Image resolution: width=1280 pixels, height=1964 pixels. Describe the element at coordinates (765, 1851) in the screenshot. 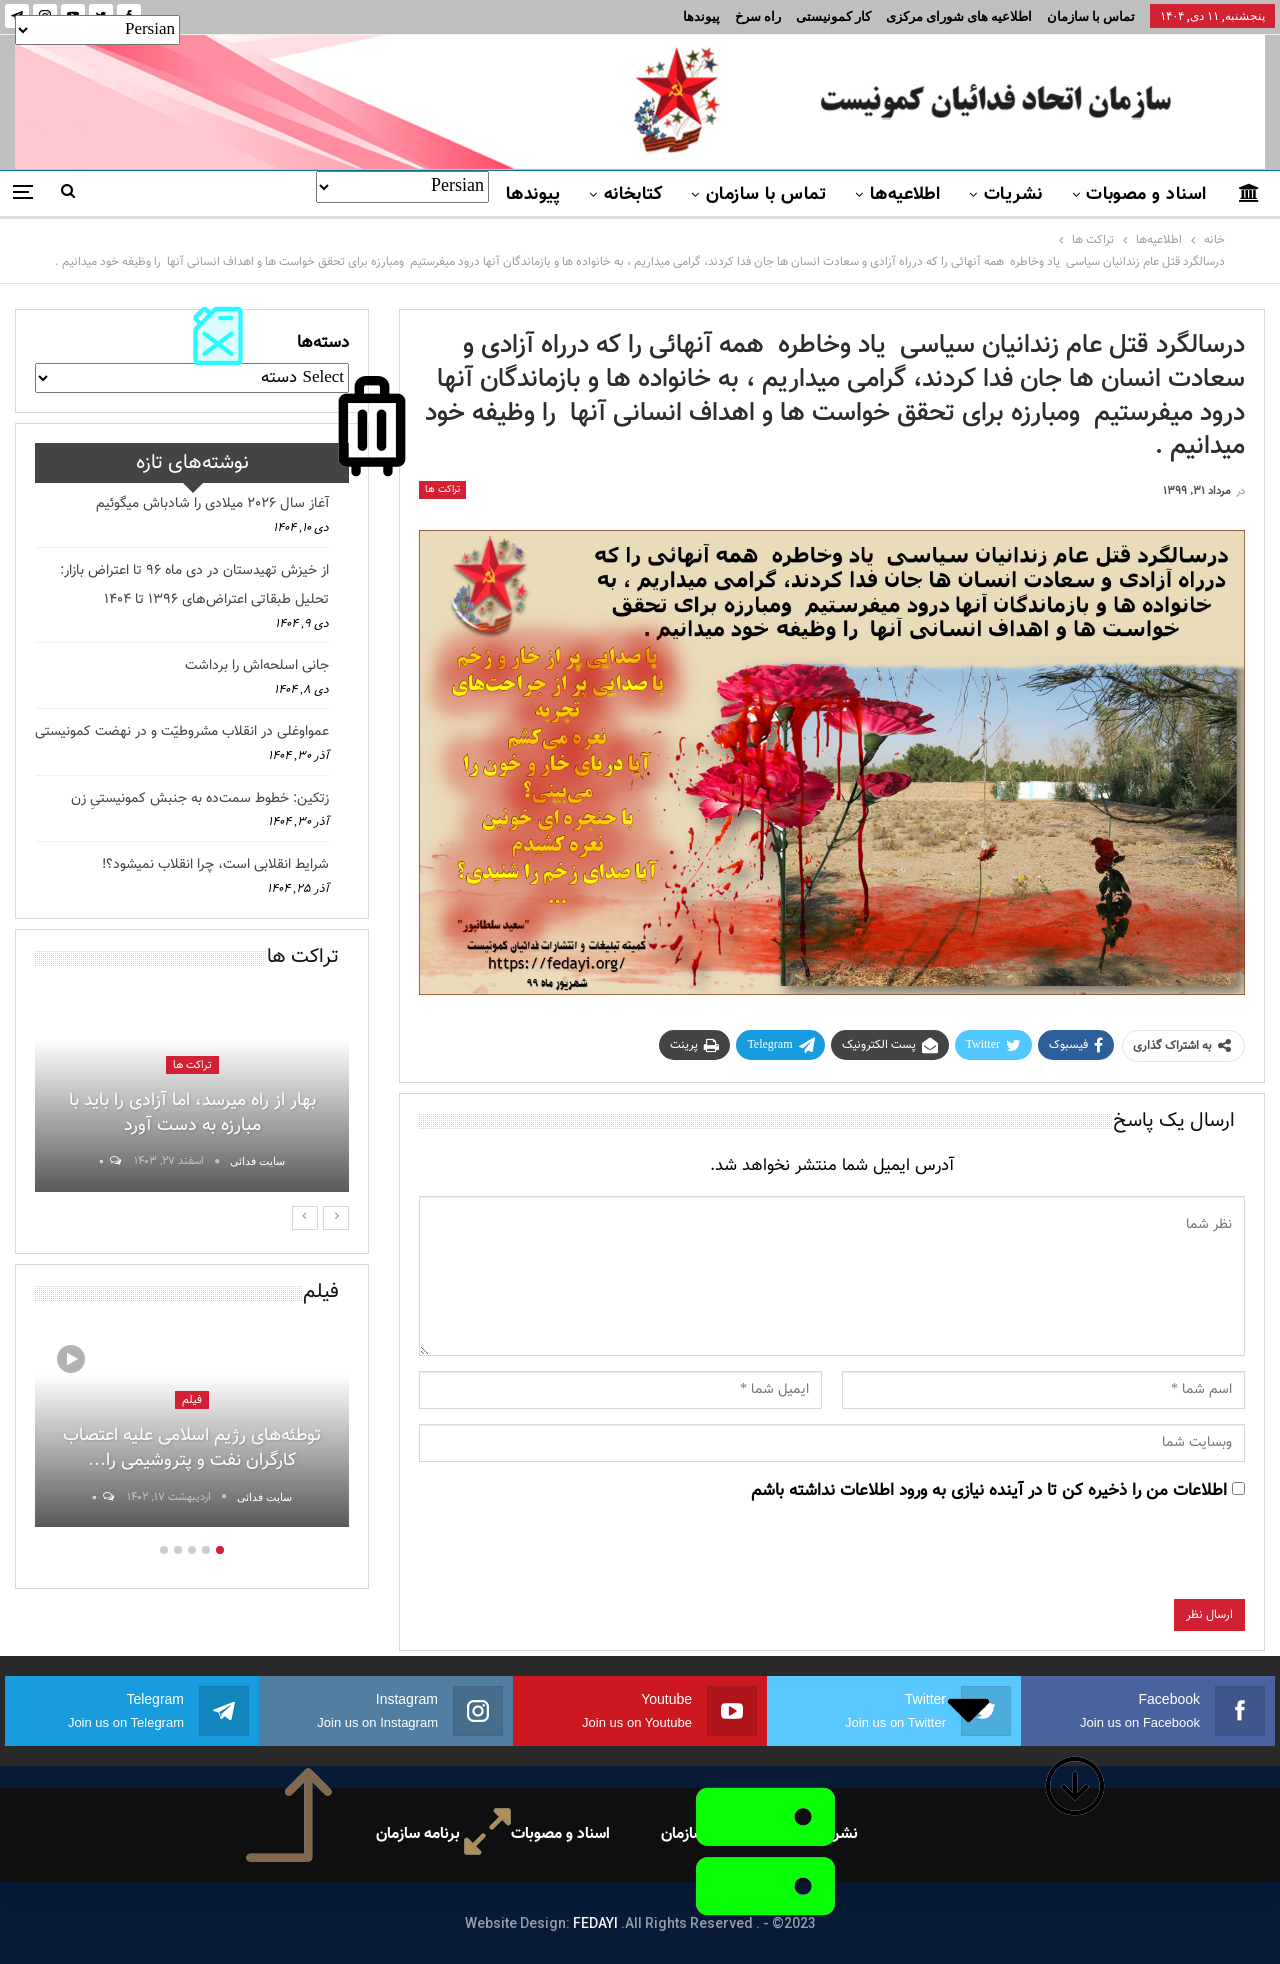

I see `access storage or server settings` at that location.